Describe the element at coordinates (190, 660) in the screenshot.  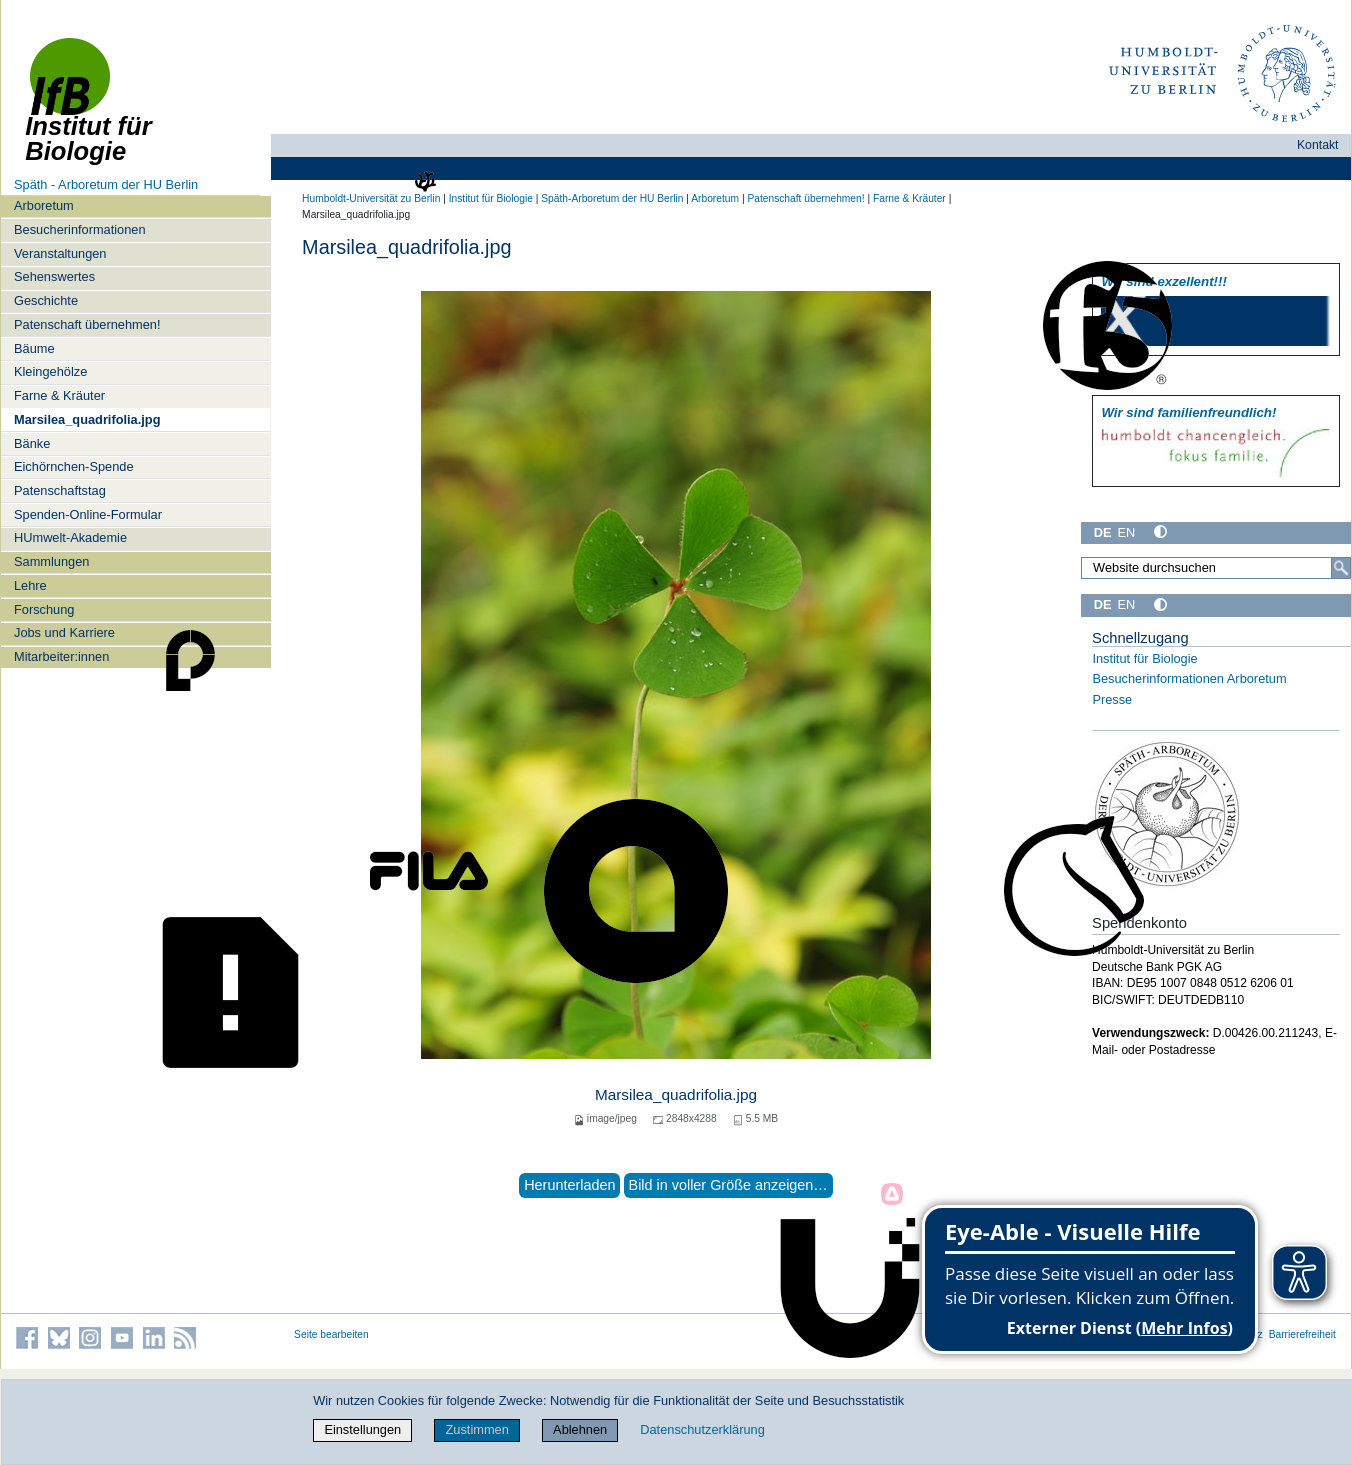
I see `open passport app` at that location.